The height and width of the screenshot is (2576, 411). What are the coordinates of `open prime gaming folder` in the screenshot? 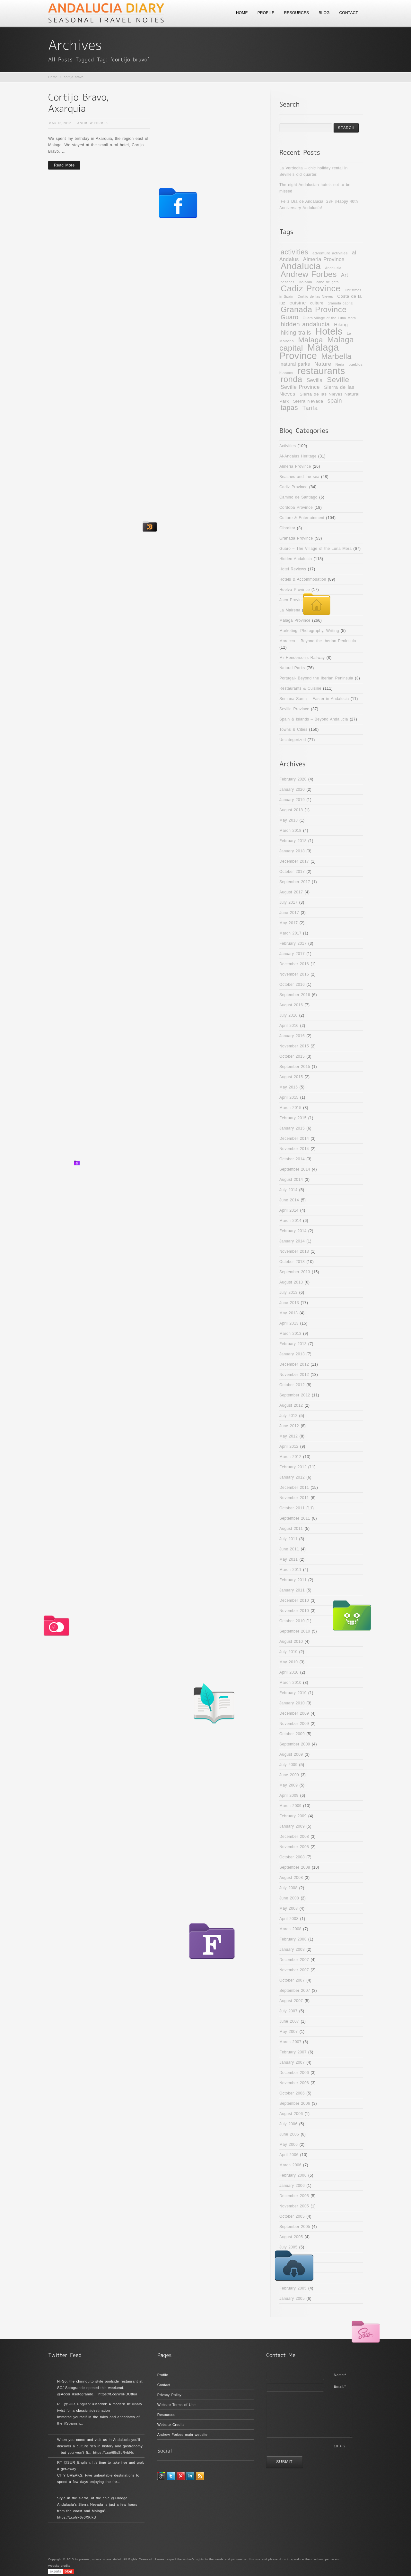 It's located at (77, 1163).